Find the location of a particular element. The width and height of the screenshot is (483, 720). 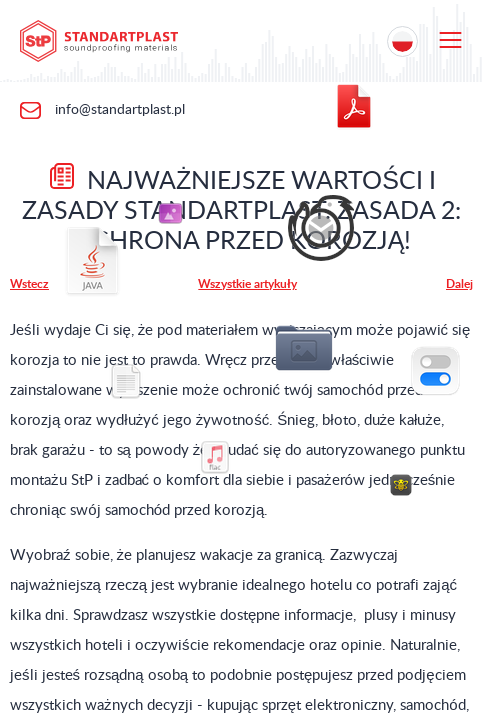

a flac audio file is located at coordinates (215, 457).